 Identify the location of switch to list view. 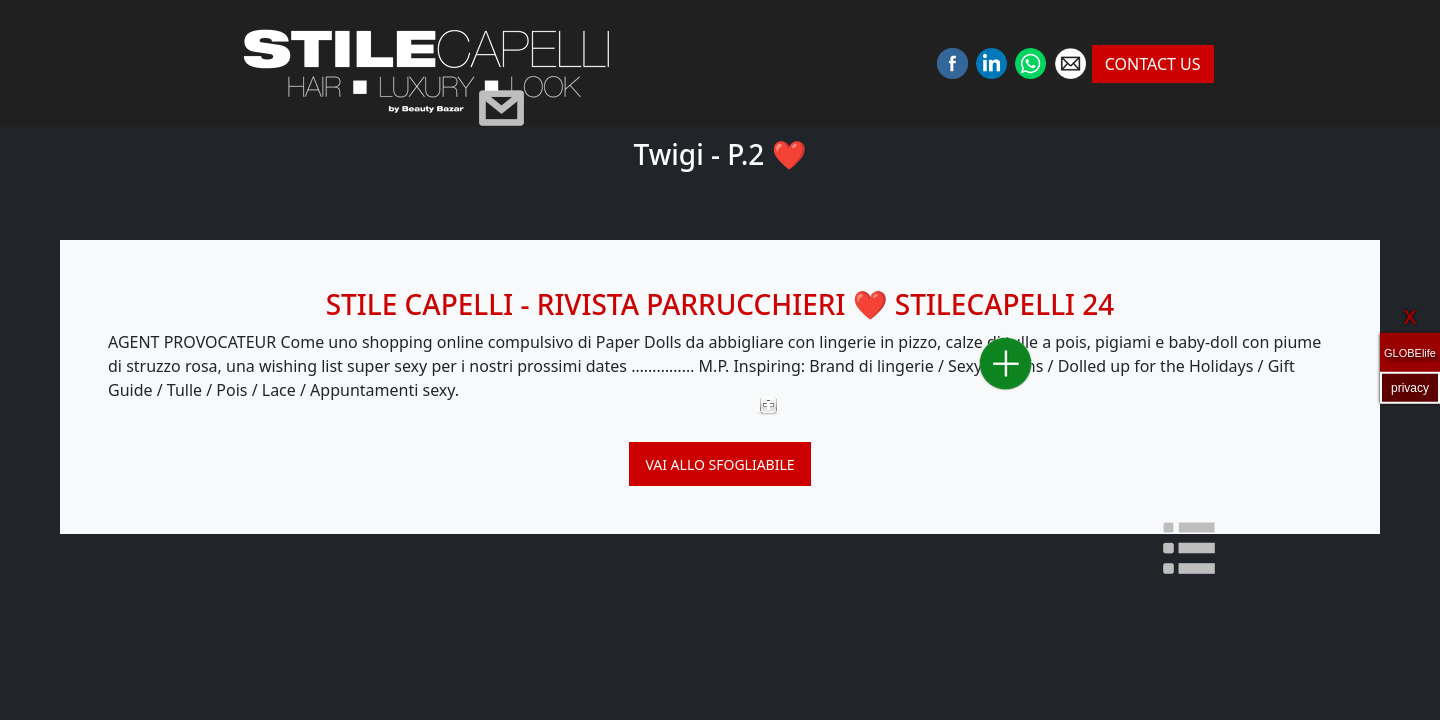
(1189, 548).